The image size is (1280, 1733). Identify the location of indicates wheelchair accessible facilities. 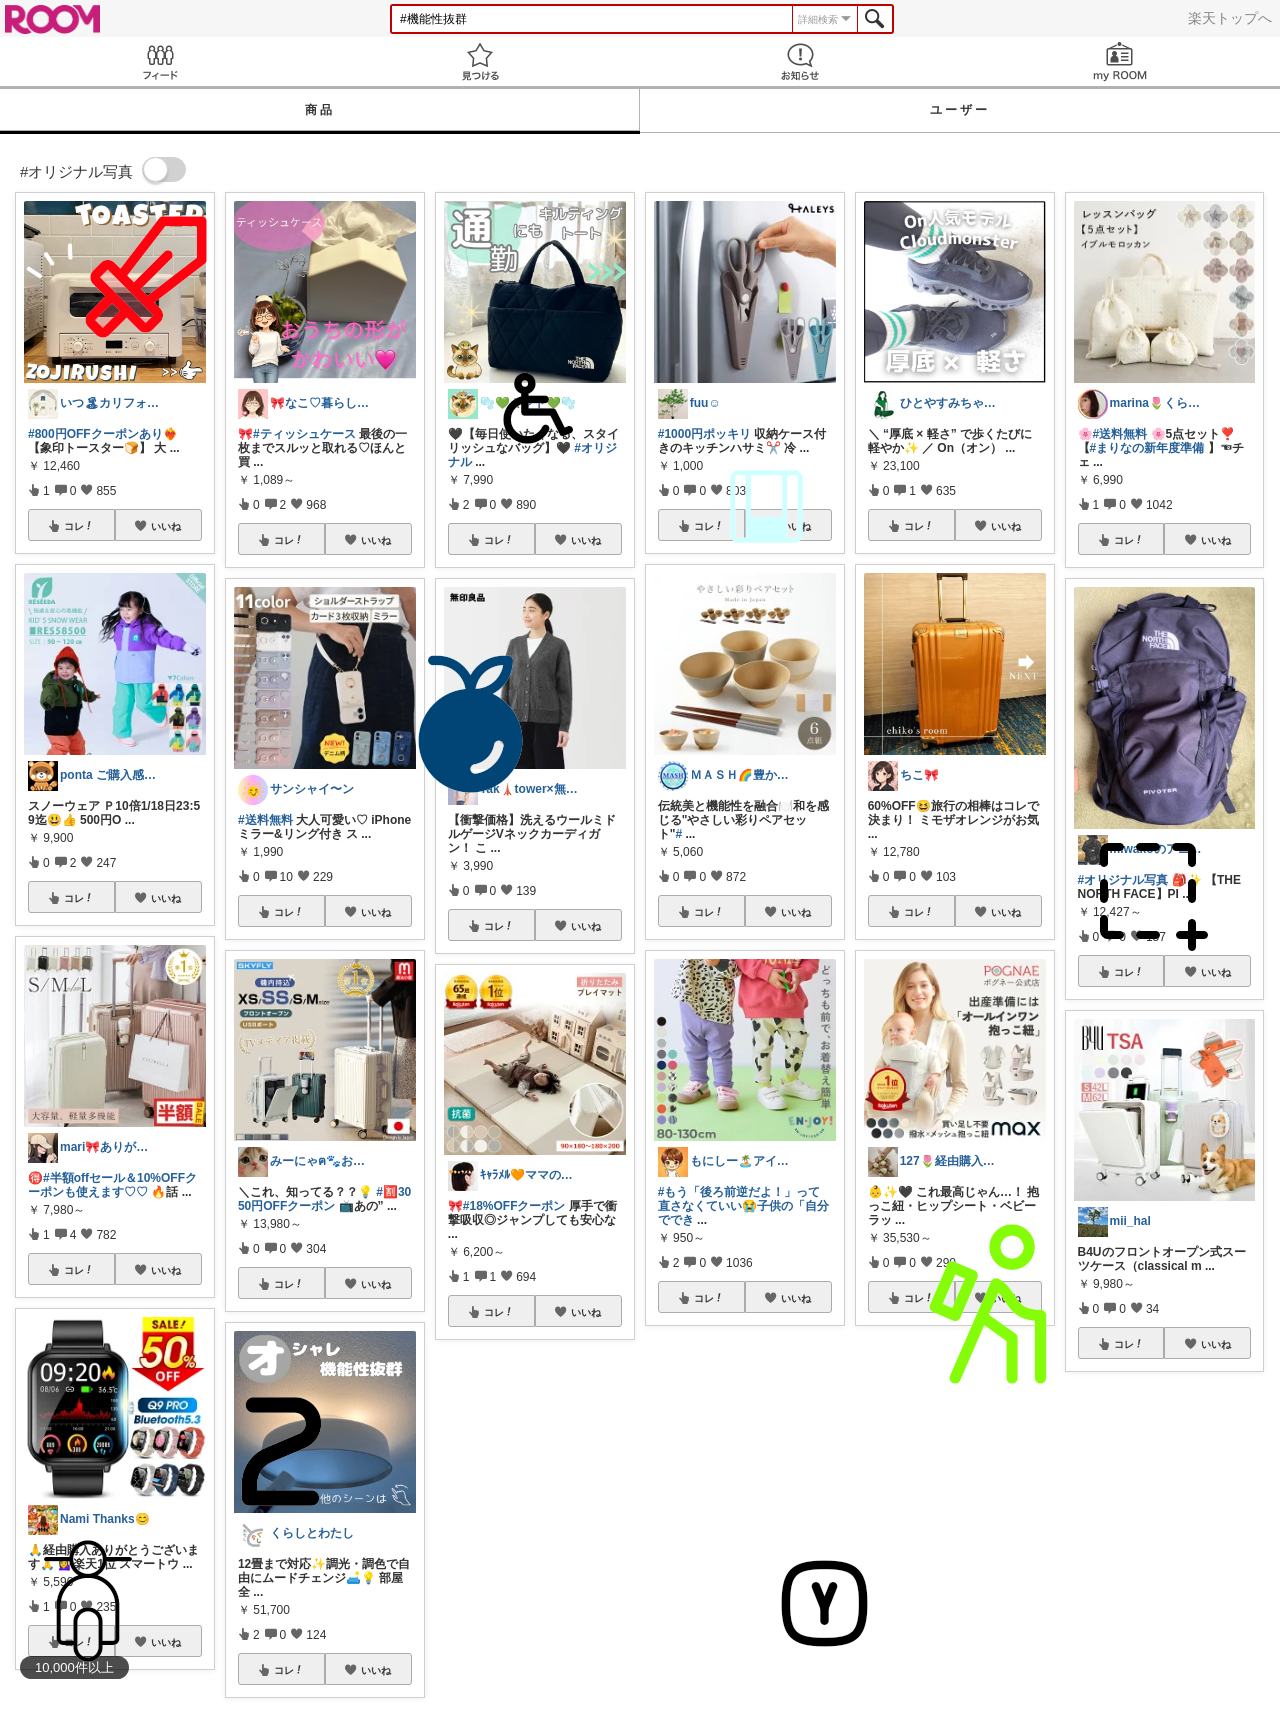
(532, 409).